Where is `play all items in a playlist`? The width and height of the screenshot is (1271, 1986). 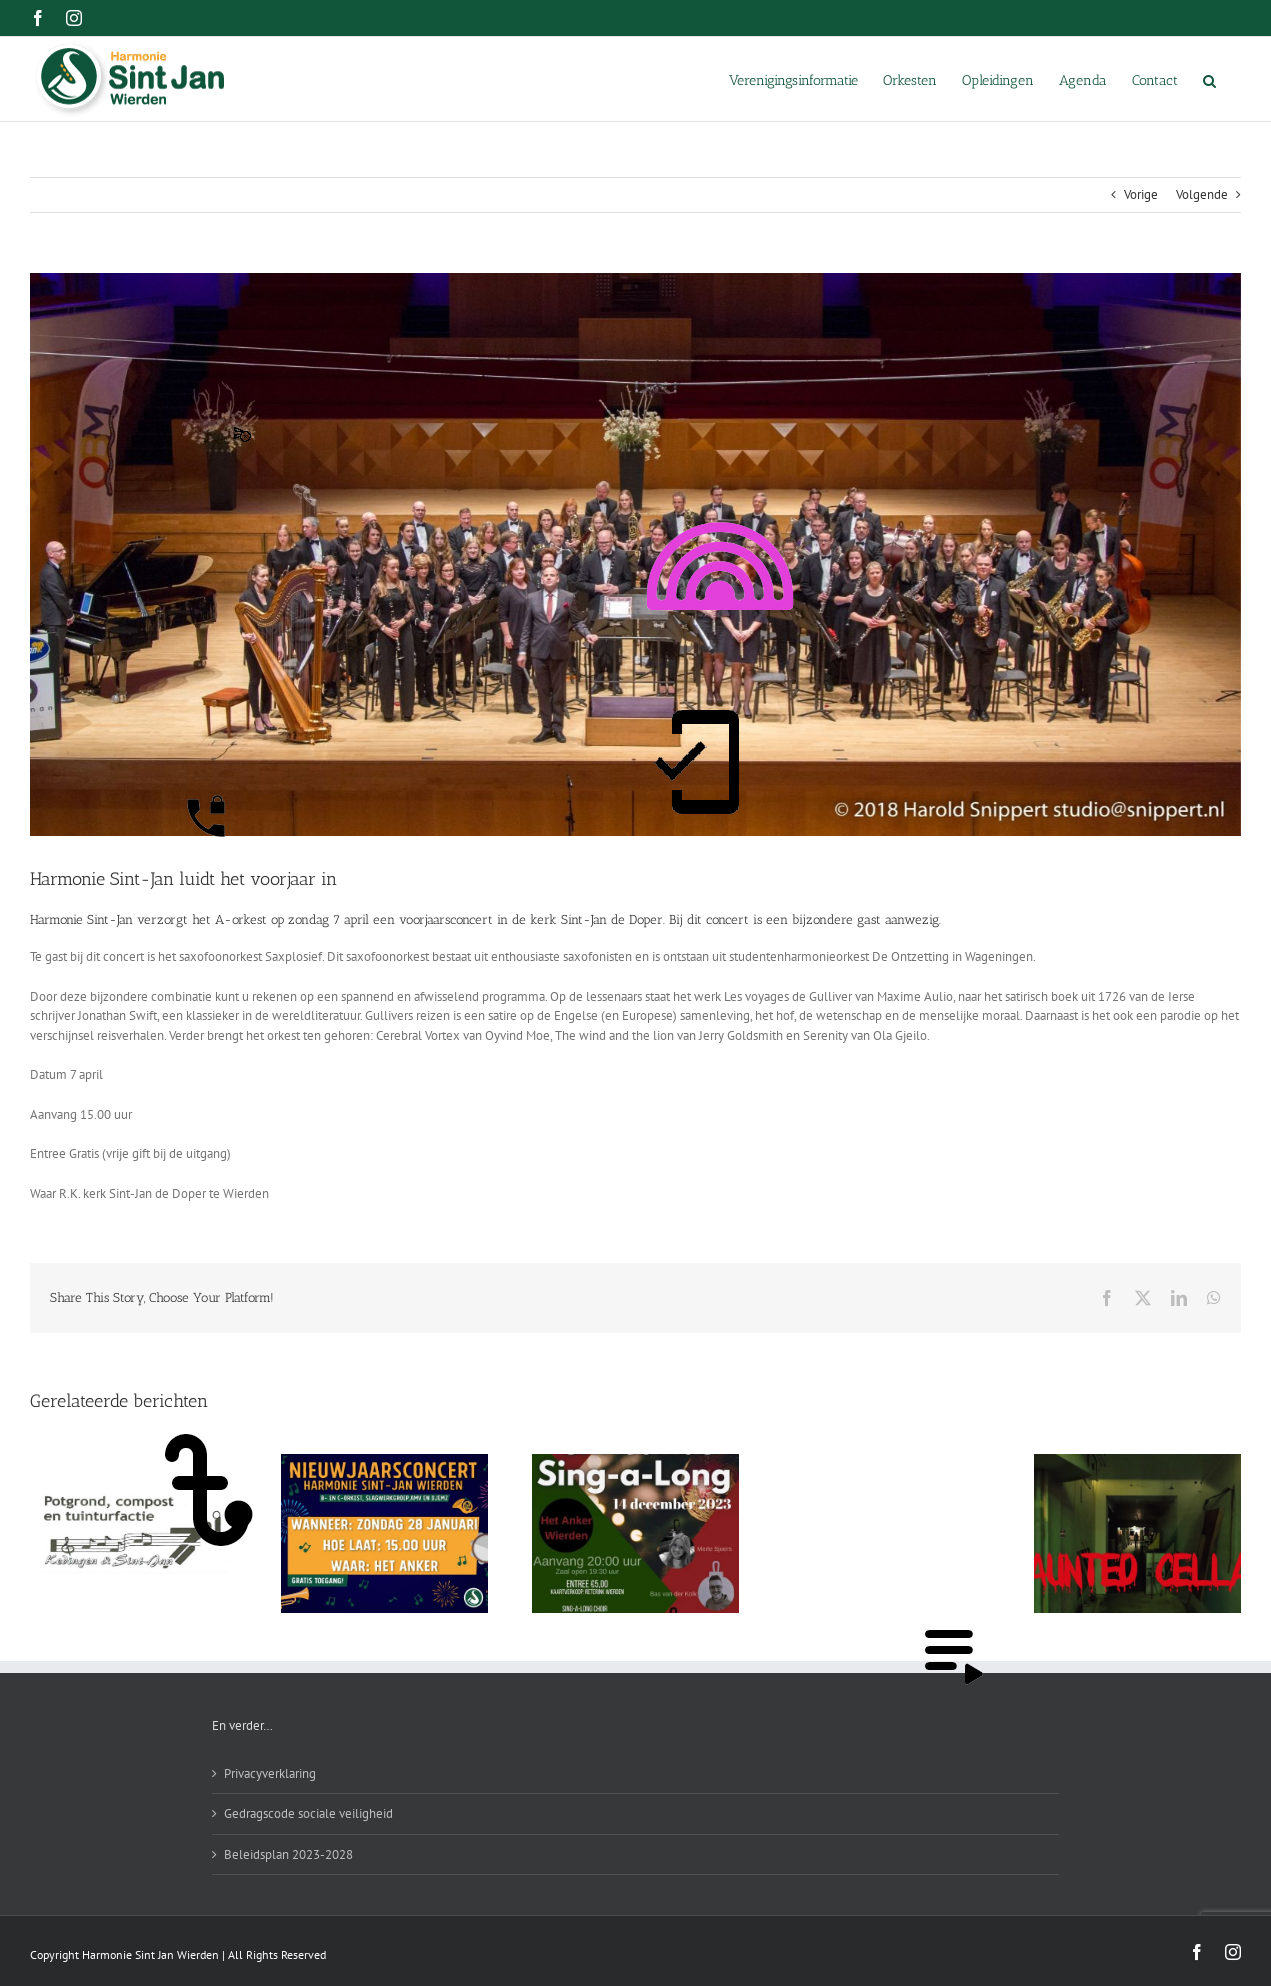
play all items in a playlist is located at coordinates (957, 1654).